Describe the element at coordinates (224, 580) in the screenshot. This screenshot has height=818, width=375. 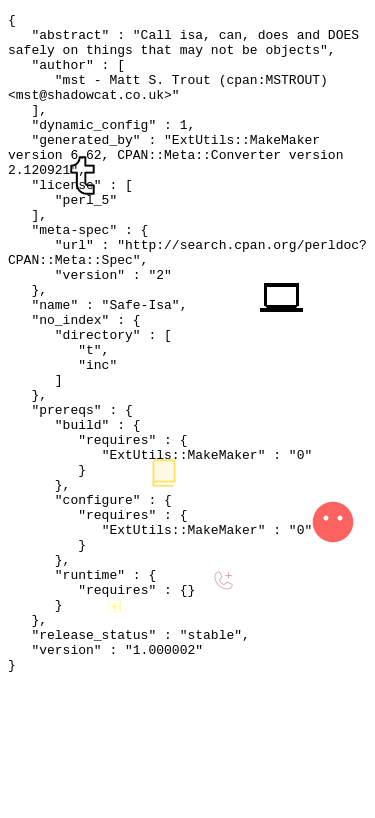
I see `add a new contact` at that location.